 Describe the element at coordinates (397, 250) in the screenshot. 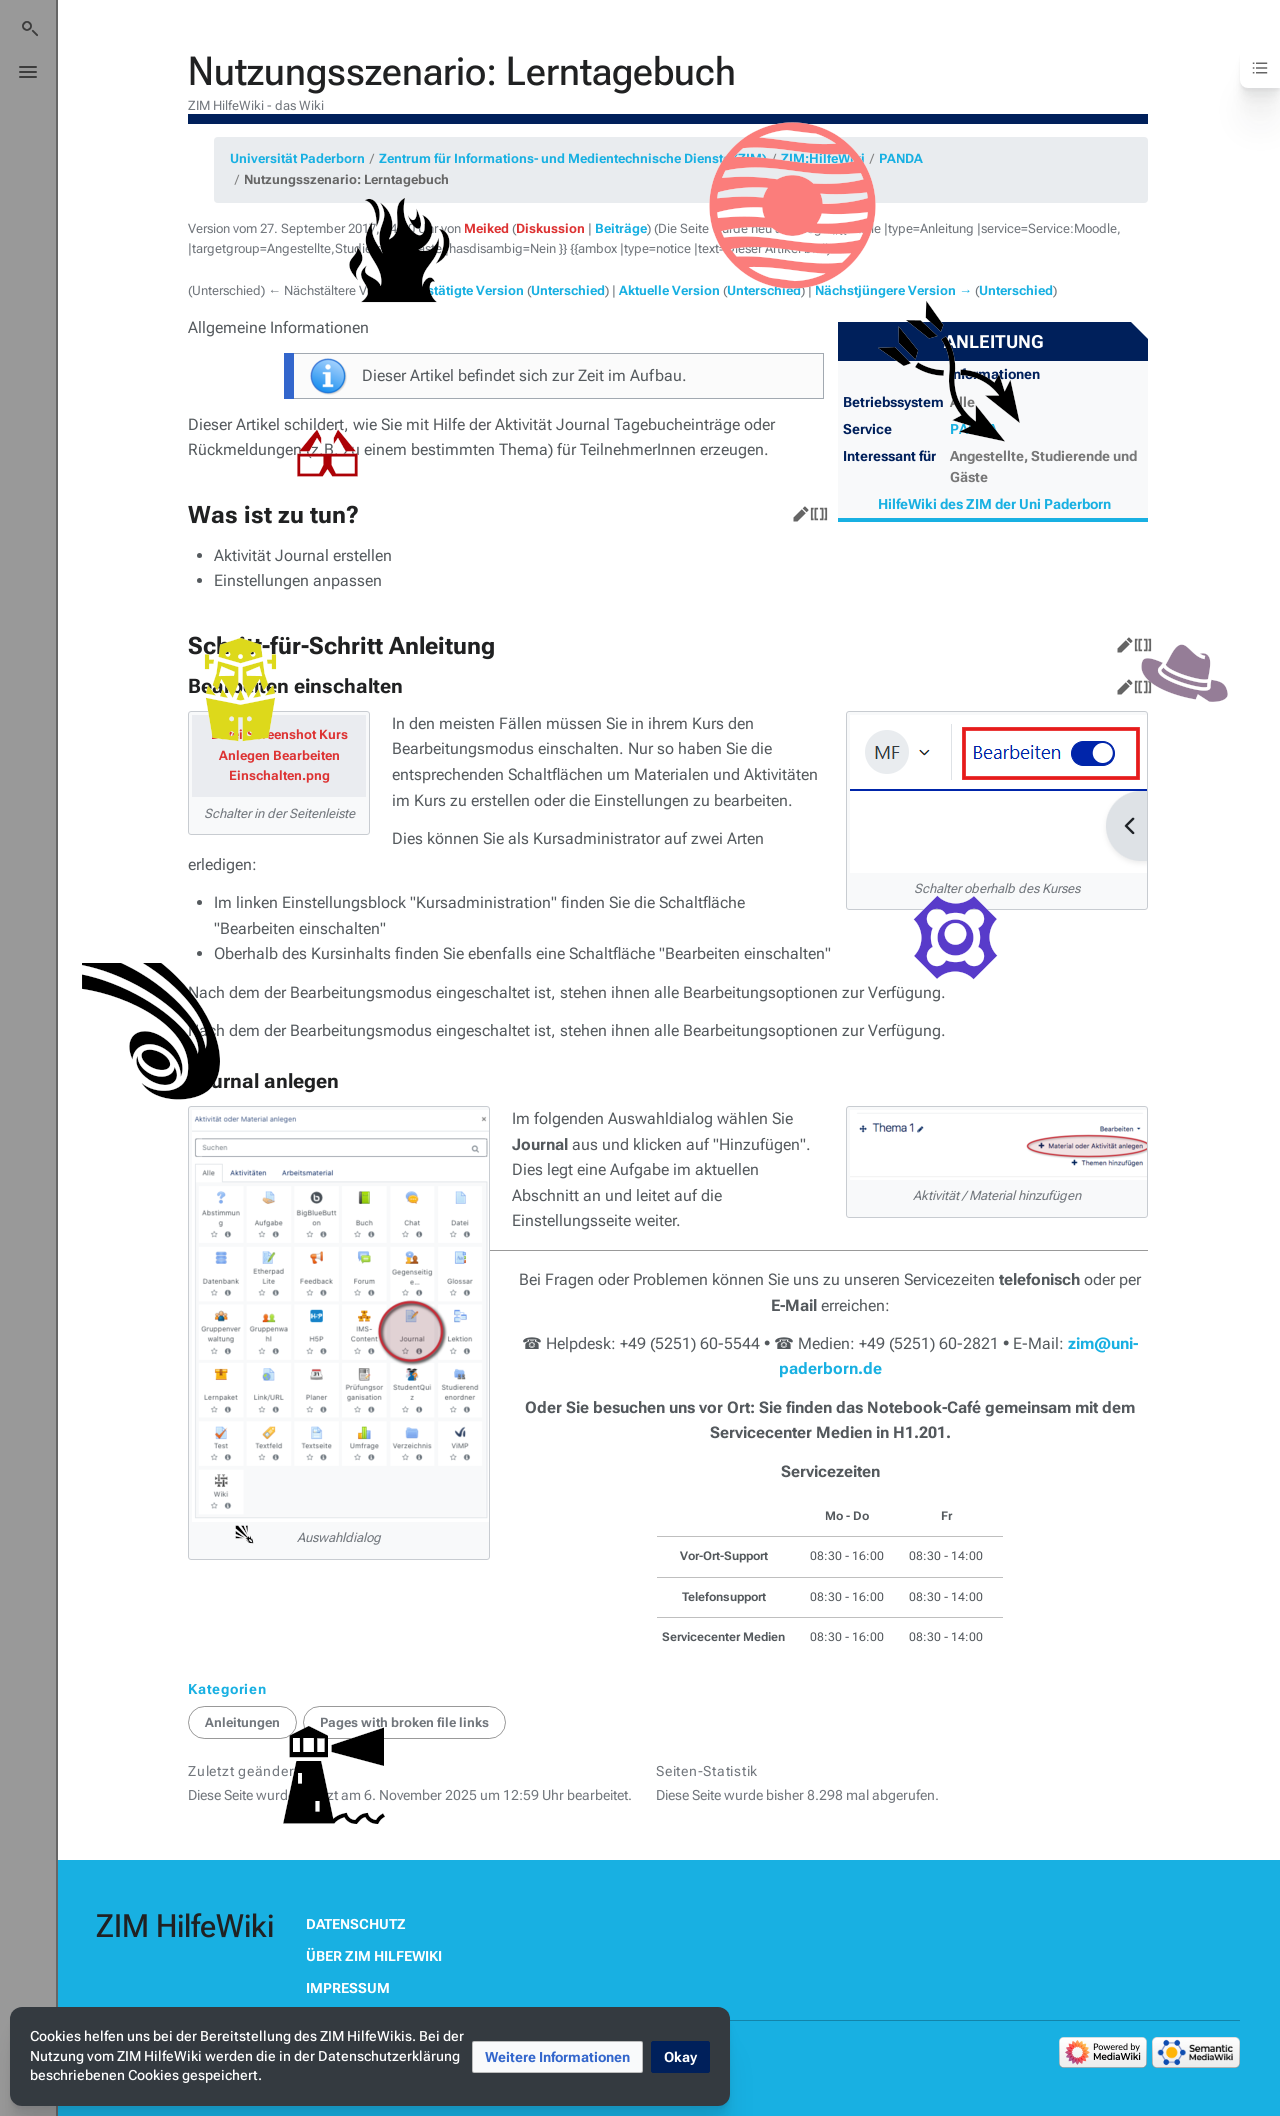

I see `indicates a celebration or special event` at that location.